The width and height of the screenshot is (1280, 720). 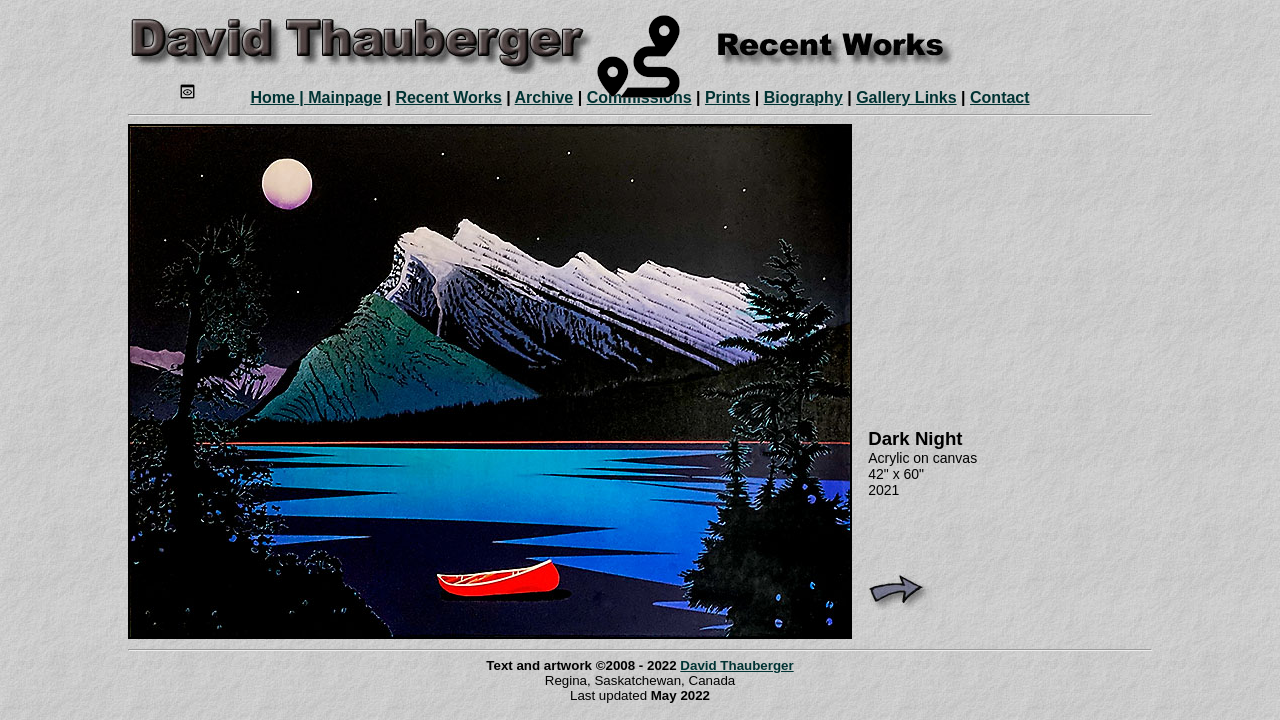 I want to click on preview file or document before opening, so click(x=187, y=91).